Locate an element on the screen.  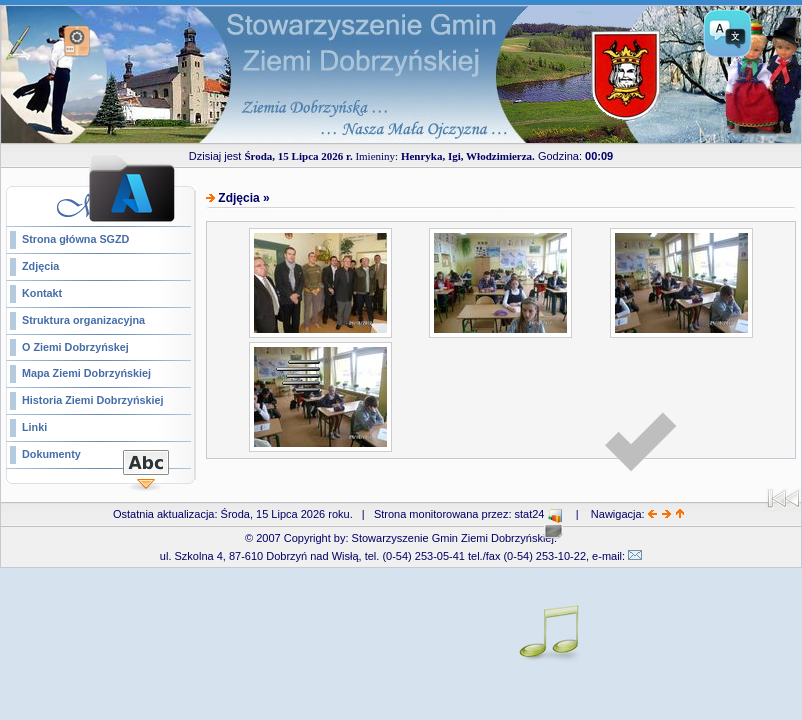
indicates a completed or successful action is located at coordinates (637, 438).